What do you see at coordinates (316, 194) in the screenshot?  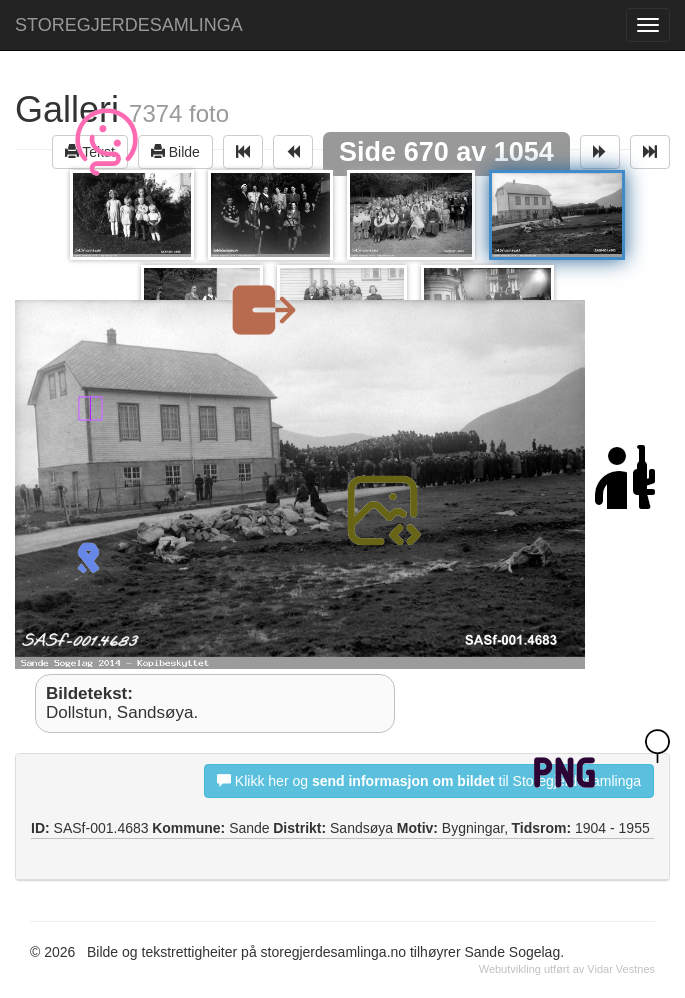 I see `indicates the number seven in a list or sequence` at bounding box center [316, 194].